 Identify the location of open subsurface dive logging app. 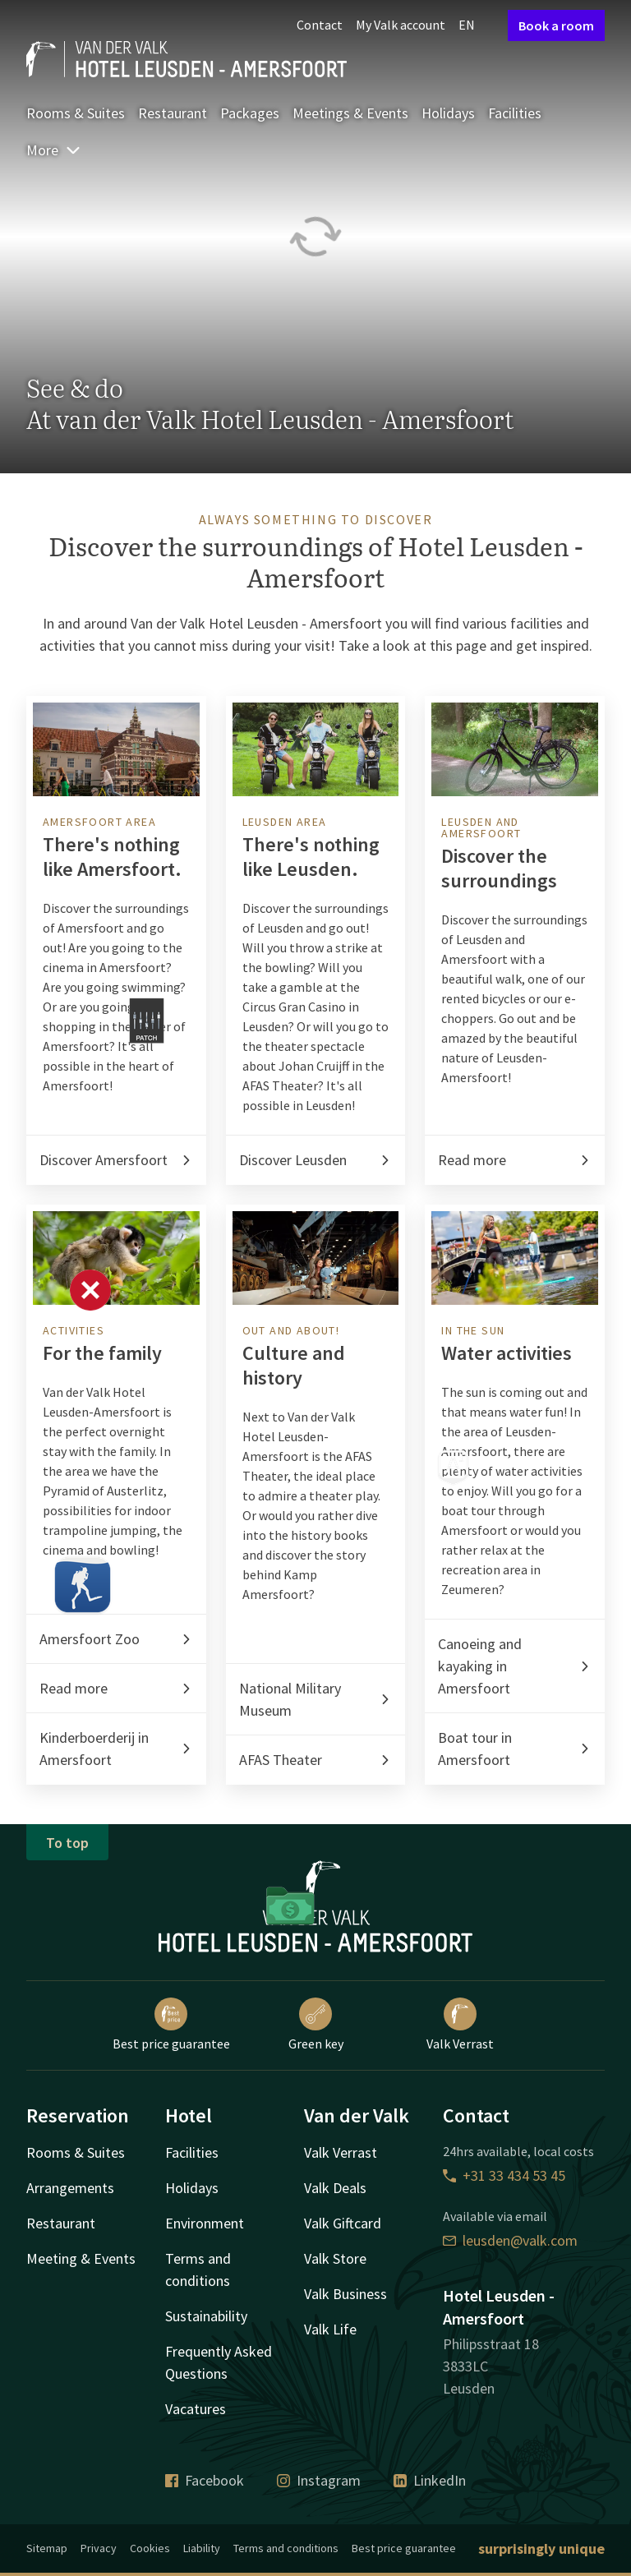
(82, 1584).